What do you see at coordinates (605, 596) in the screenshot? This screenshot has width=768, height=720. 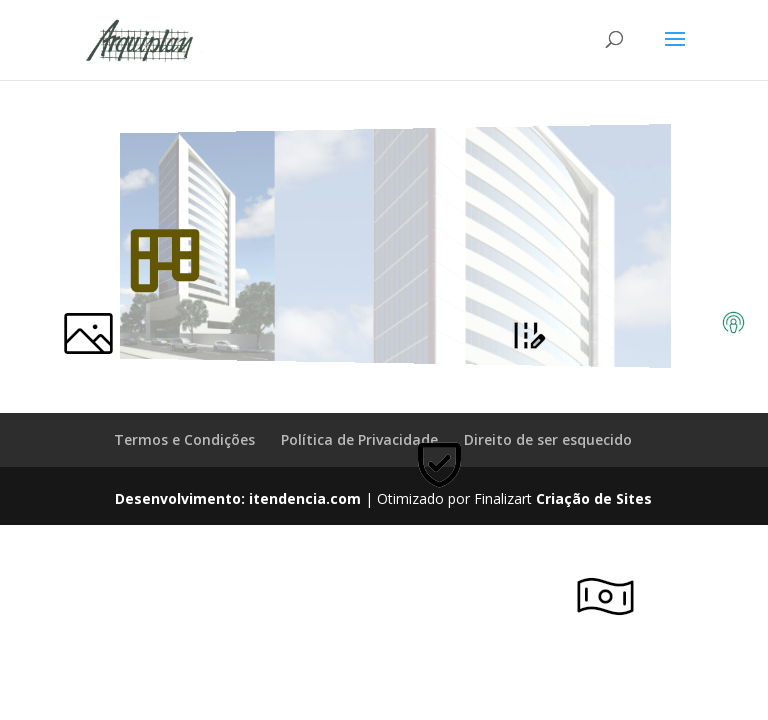 I see `view currency or payment options` at bounding box center [605, 596].